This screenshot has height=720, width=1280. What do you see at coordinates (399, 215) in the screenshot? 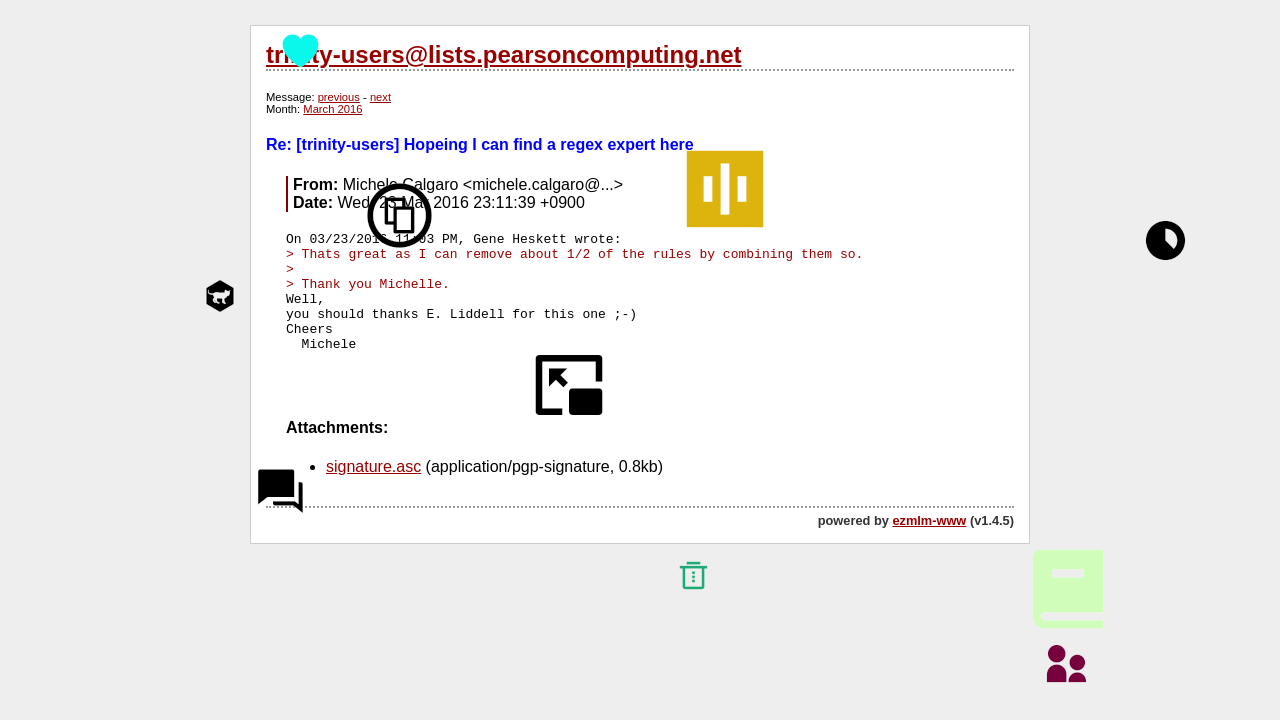
I see `indicates content is licensed for sharing under creative commons` at bounding box center [399, 215].